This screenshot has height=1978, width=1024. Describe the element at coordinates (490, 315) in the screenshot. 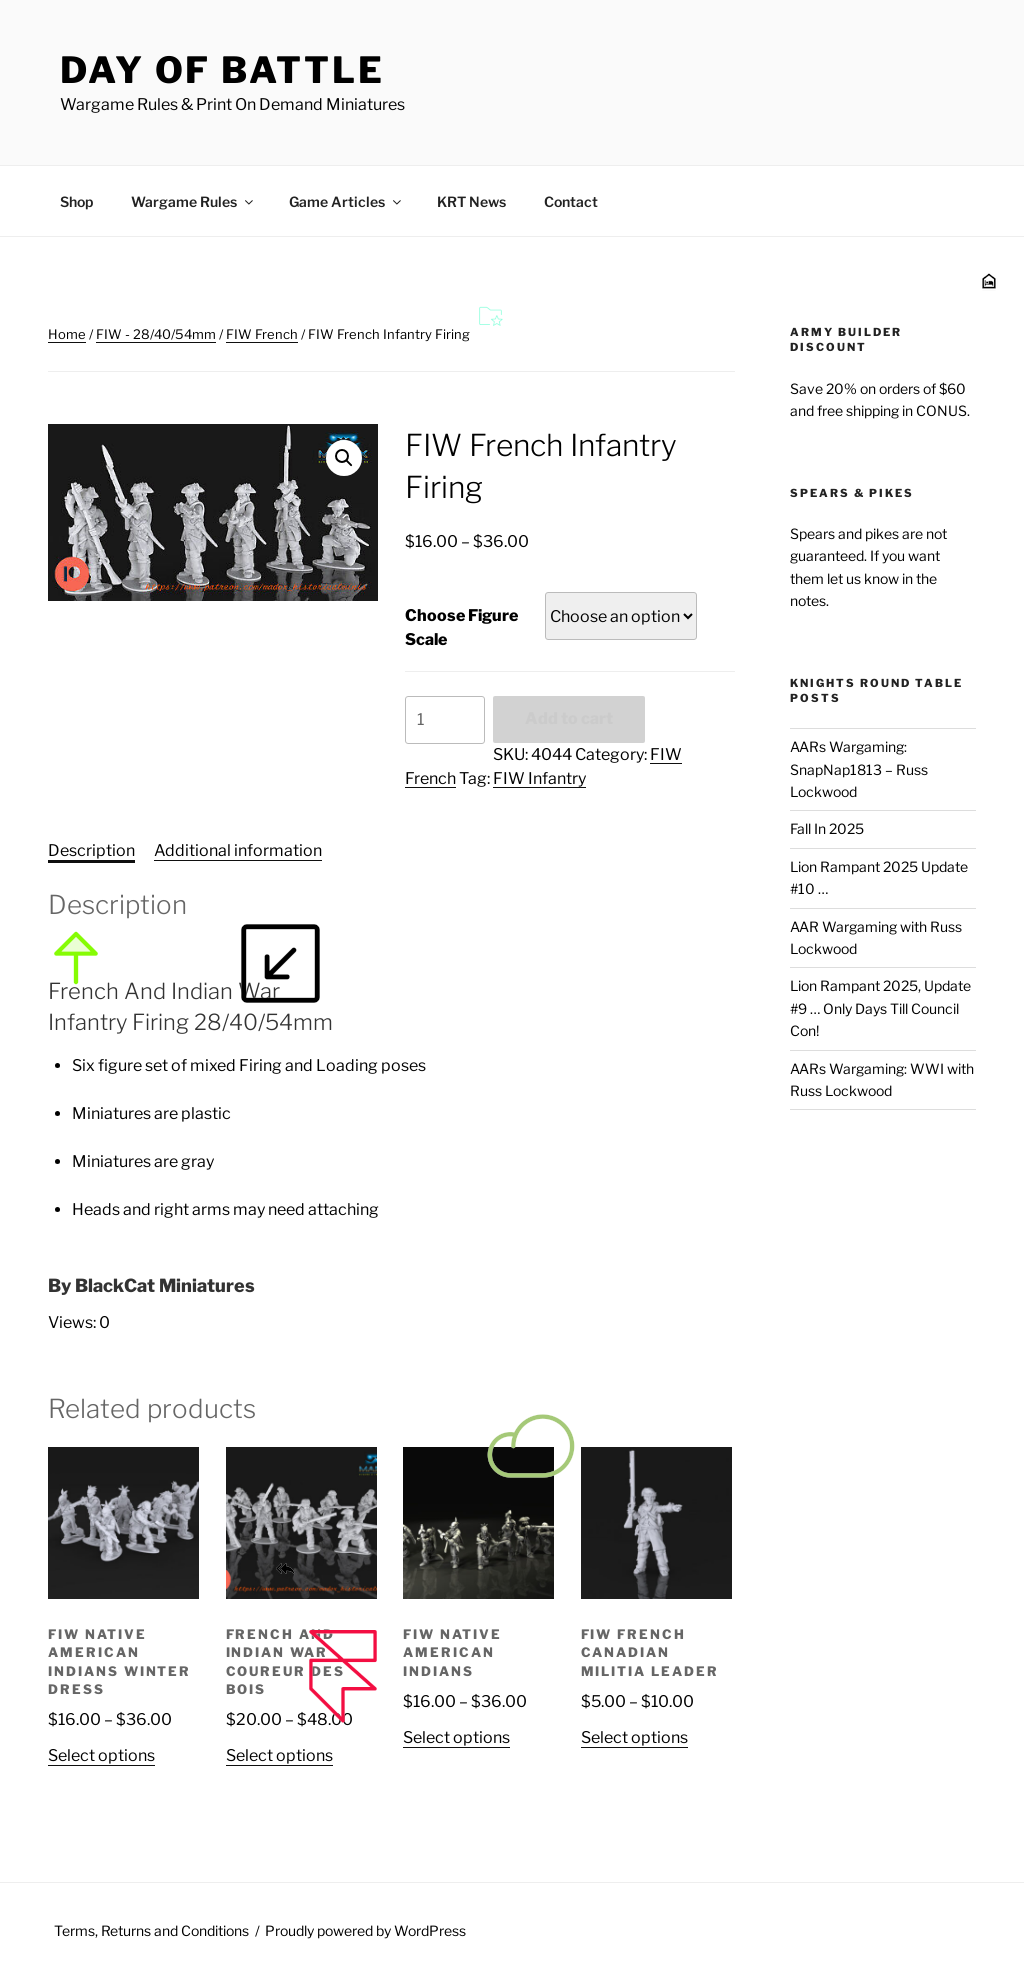

I see `access your starred or favorite folders` at that location.